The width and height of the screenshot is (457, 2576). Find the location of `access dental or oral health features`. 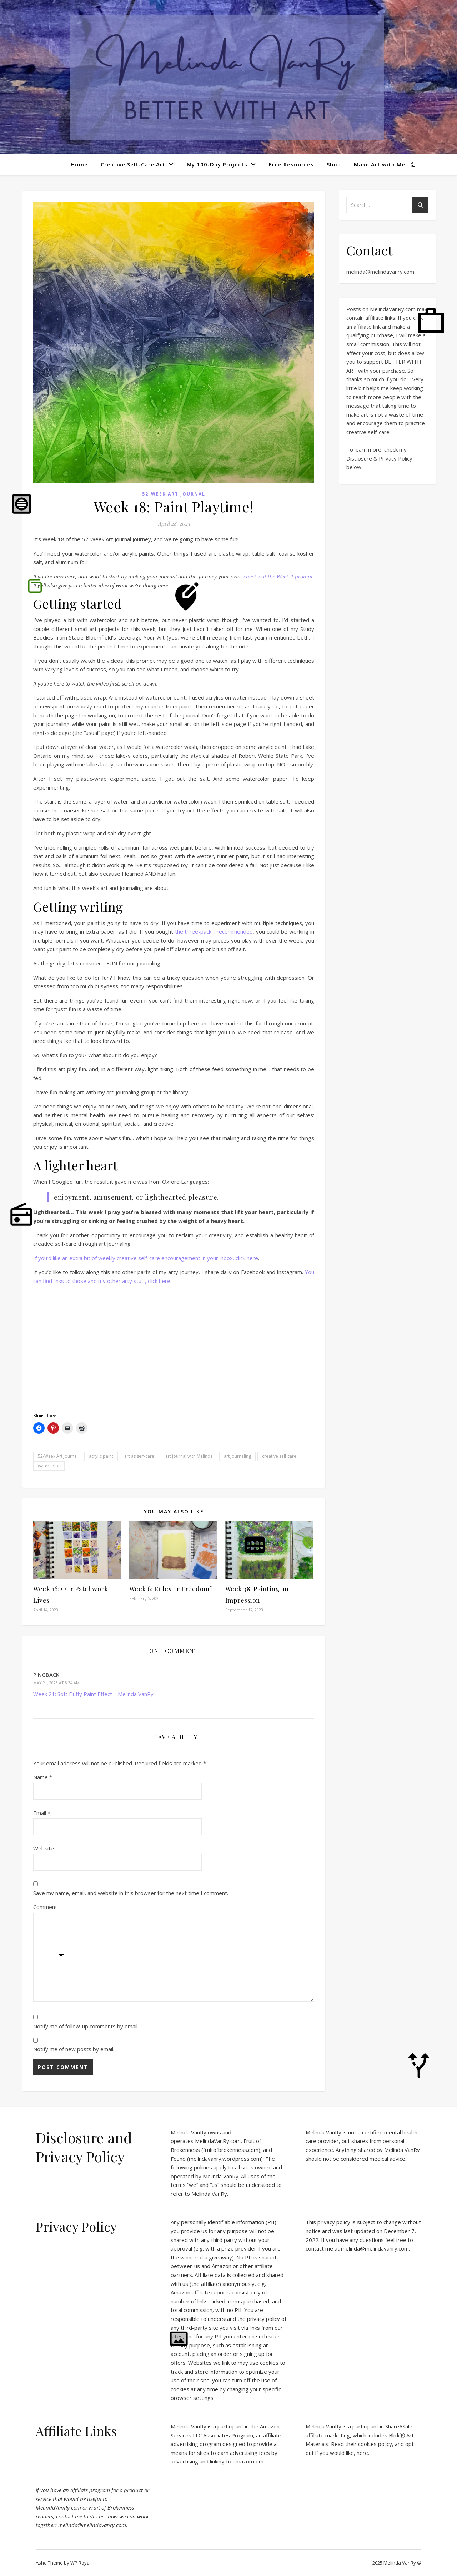

access dental or oral health features is located at coordinates (255, 1545).